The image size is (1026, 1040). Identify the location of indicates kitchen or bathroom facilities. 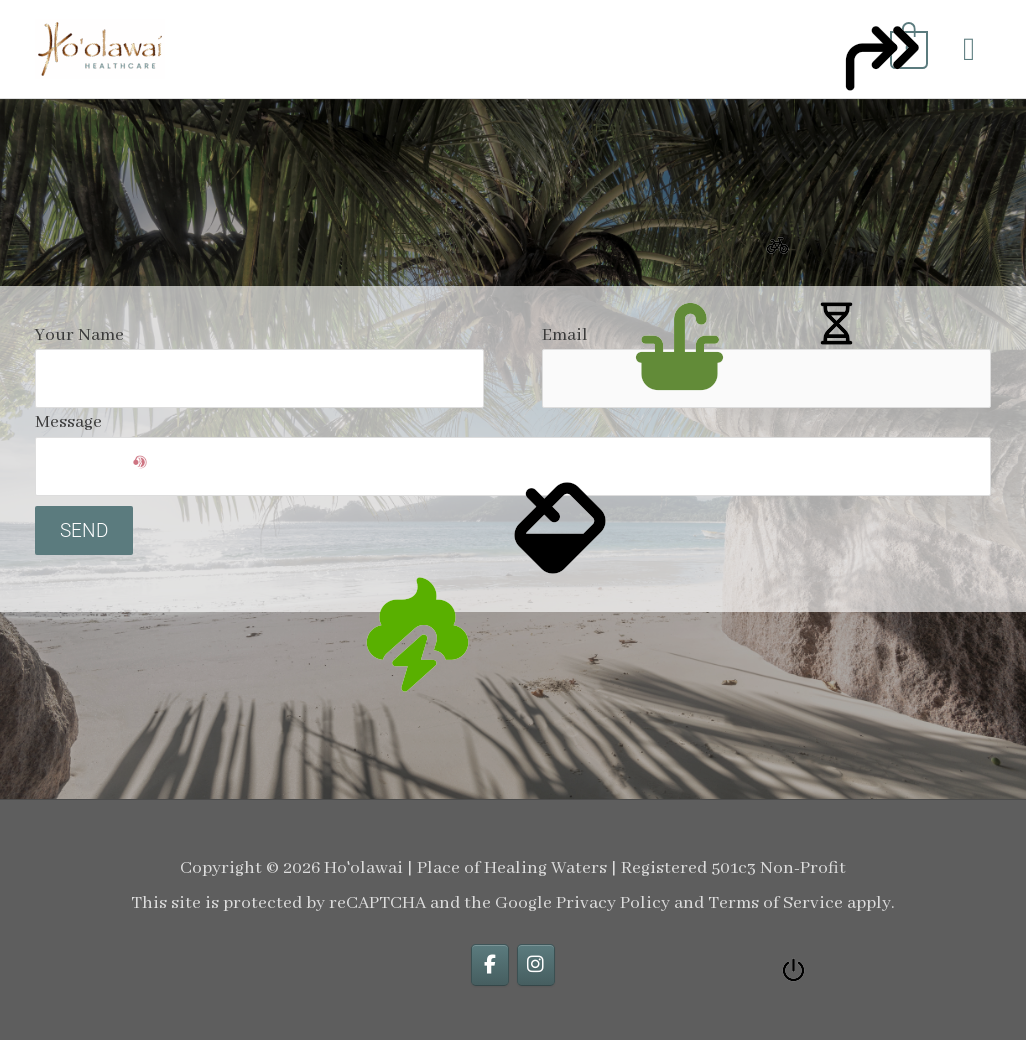
(679, 346).